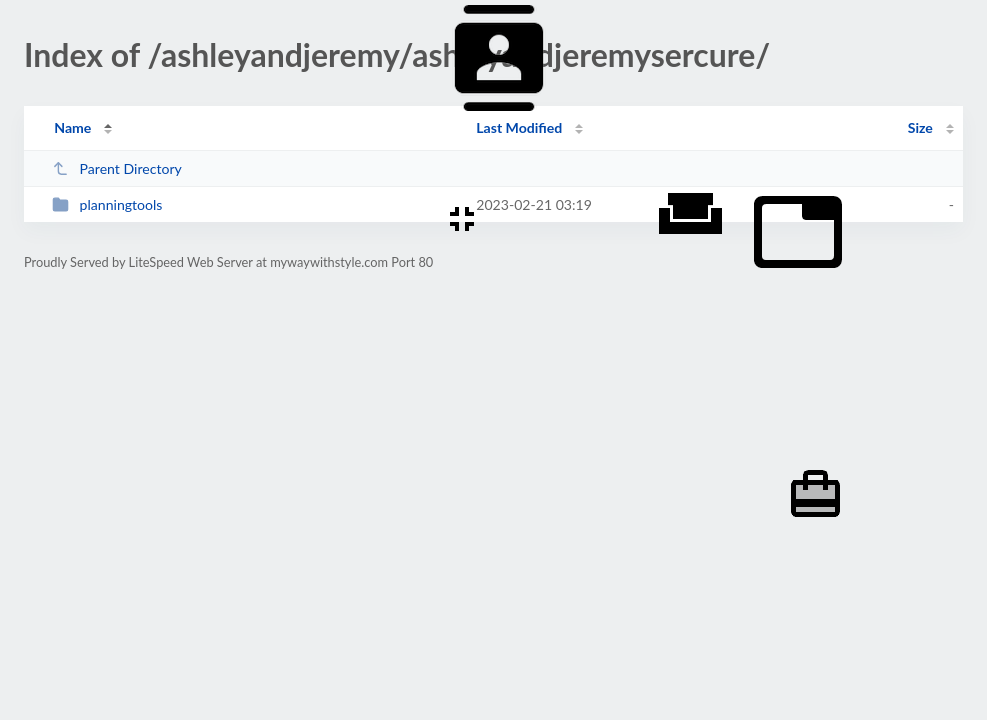 The width and height of the screenshot is (987, 720). I want to click on open a new browser tab, so click(798, 232).